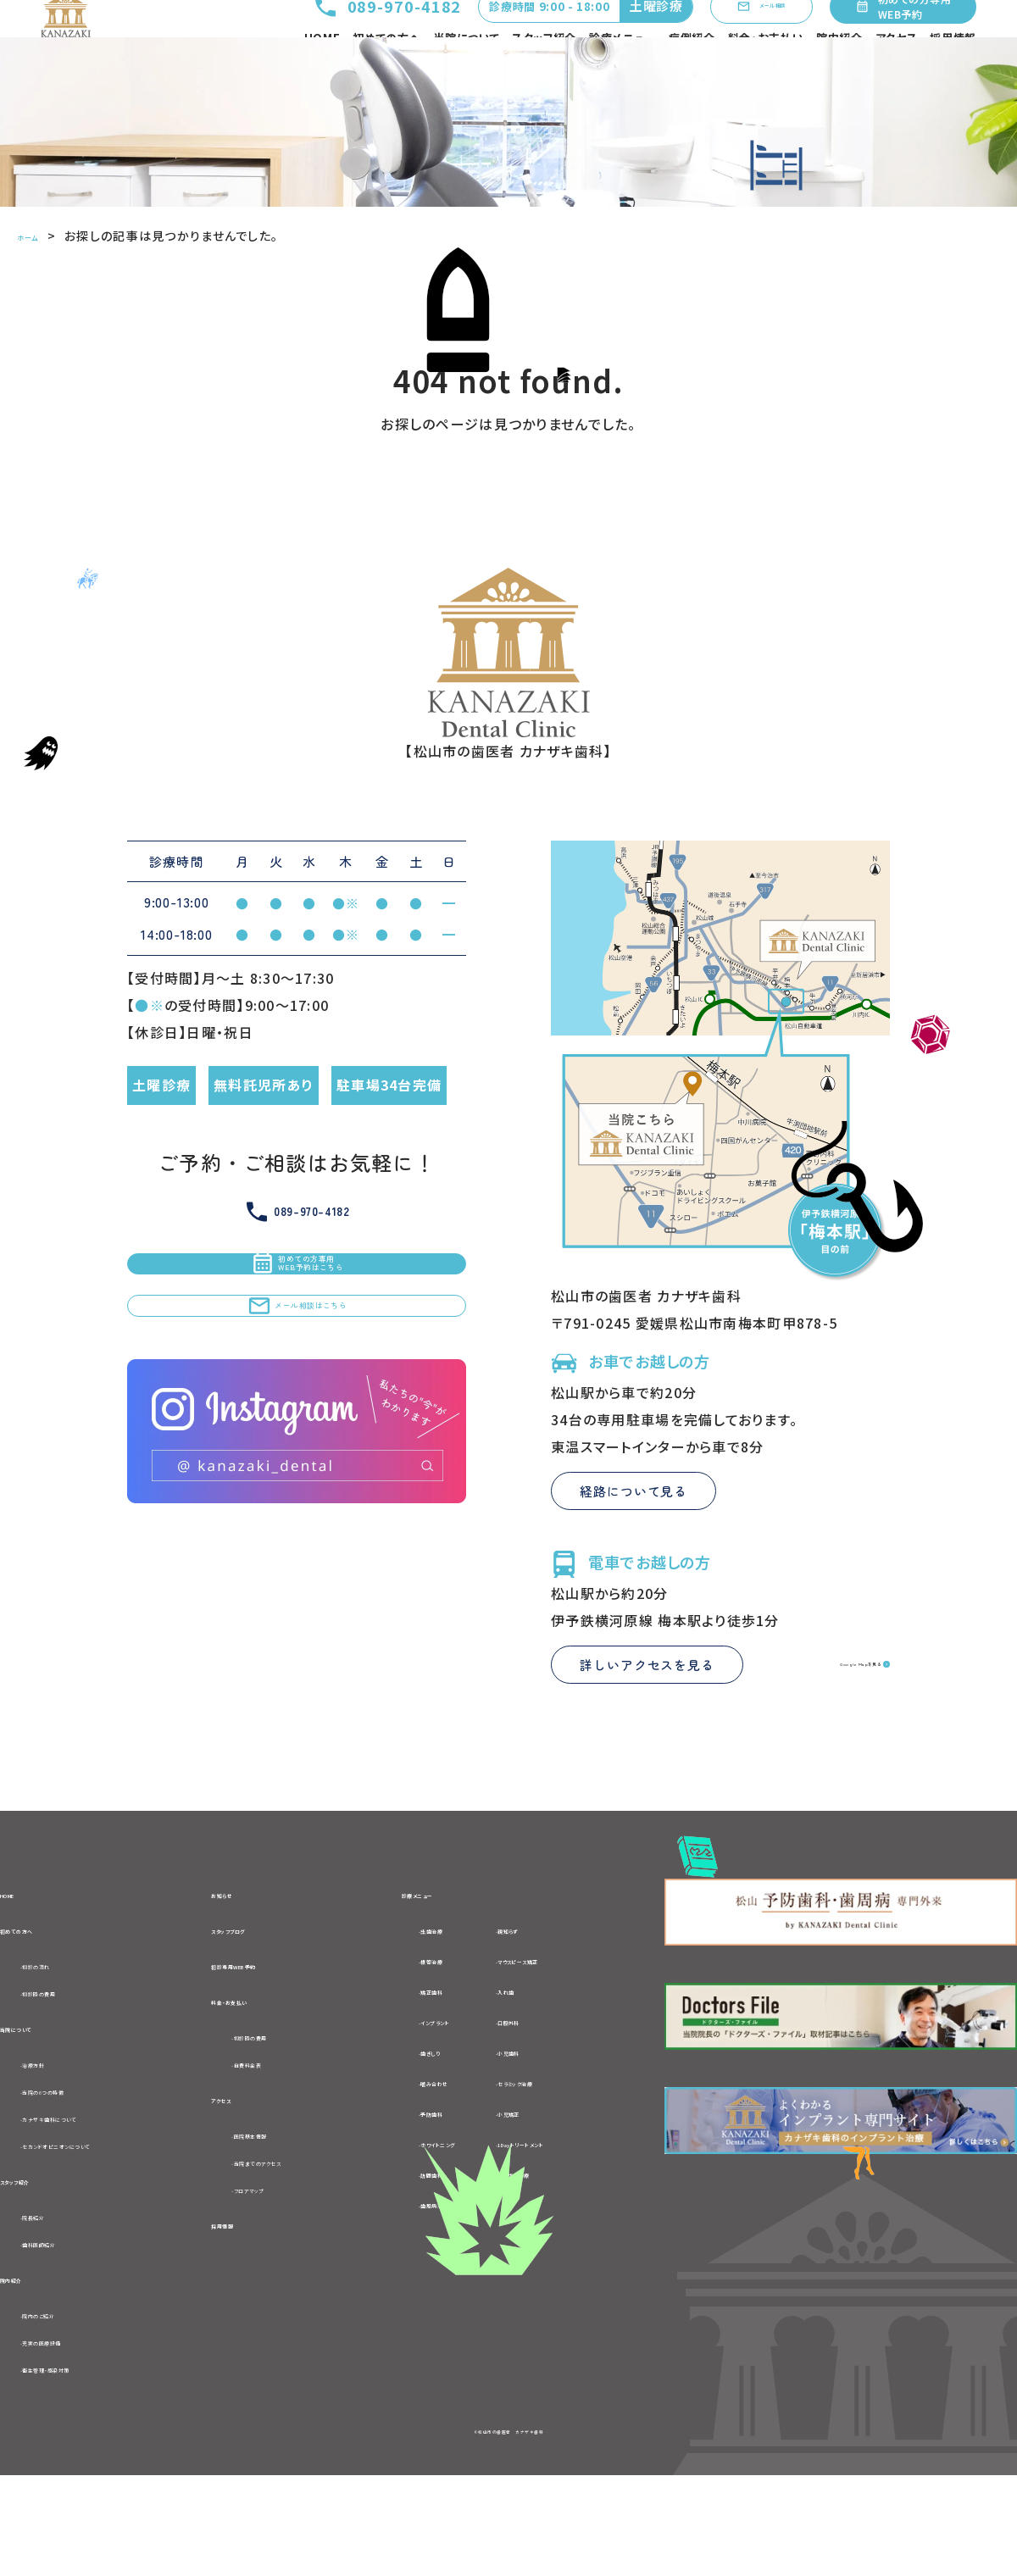  Describe the element at coordinates (458, 309) in the screenshot. I see `select rifle weapon in game inventory` at that location.